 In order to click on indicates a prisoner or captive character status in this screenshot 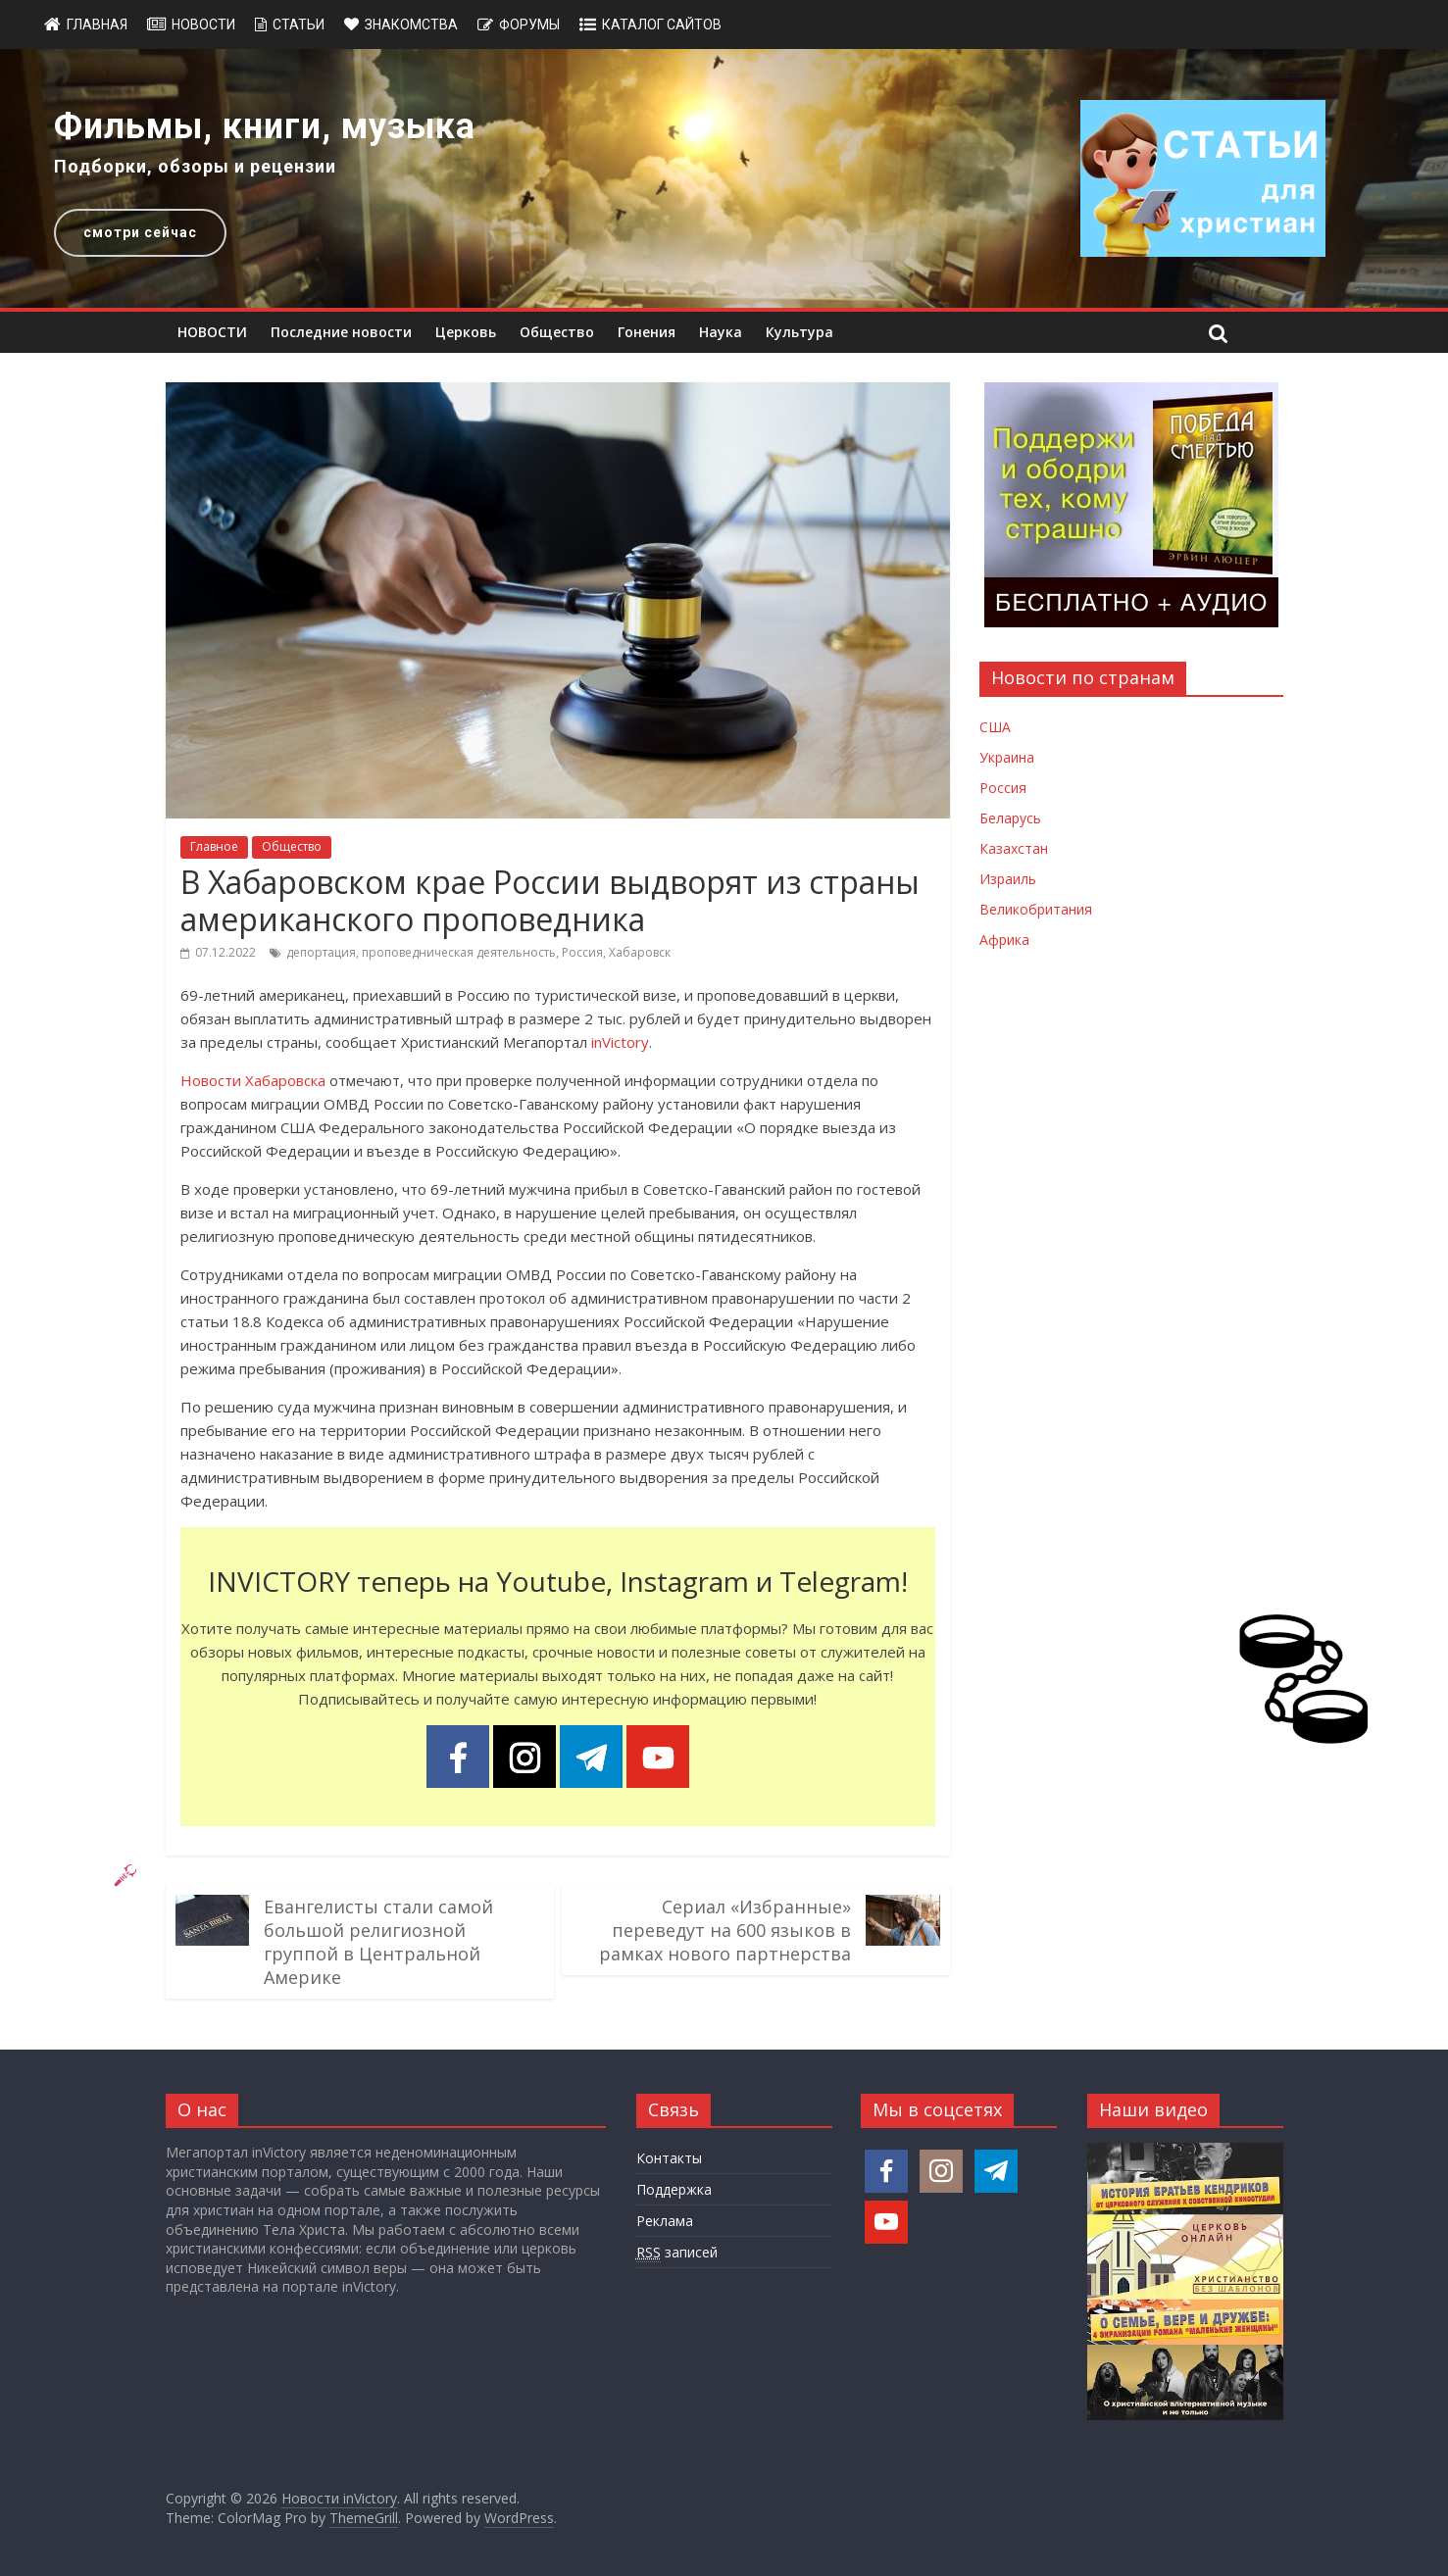, I will do `click(1303, 1678)`.